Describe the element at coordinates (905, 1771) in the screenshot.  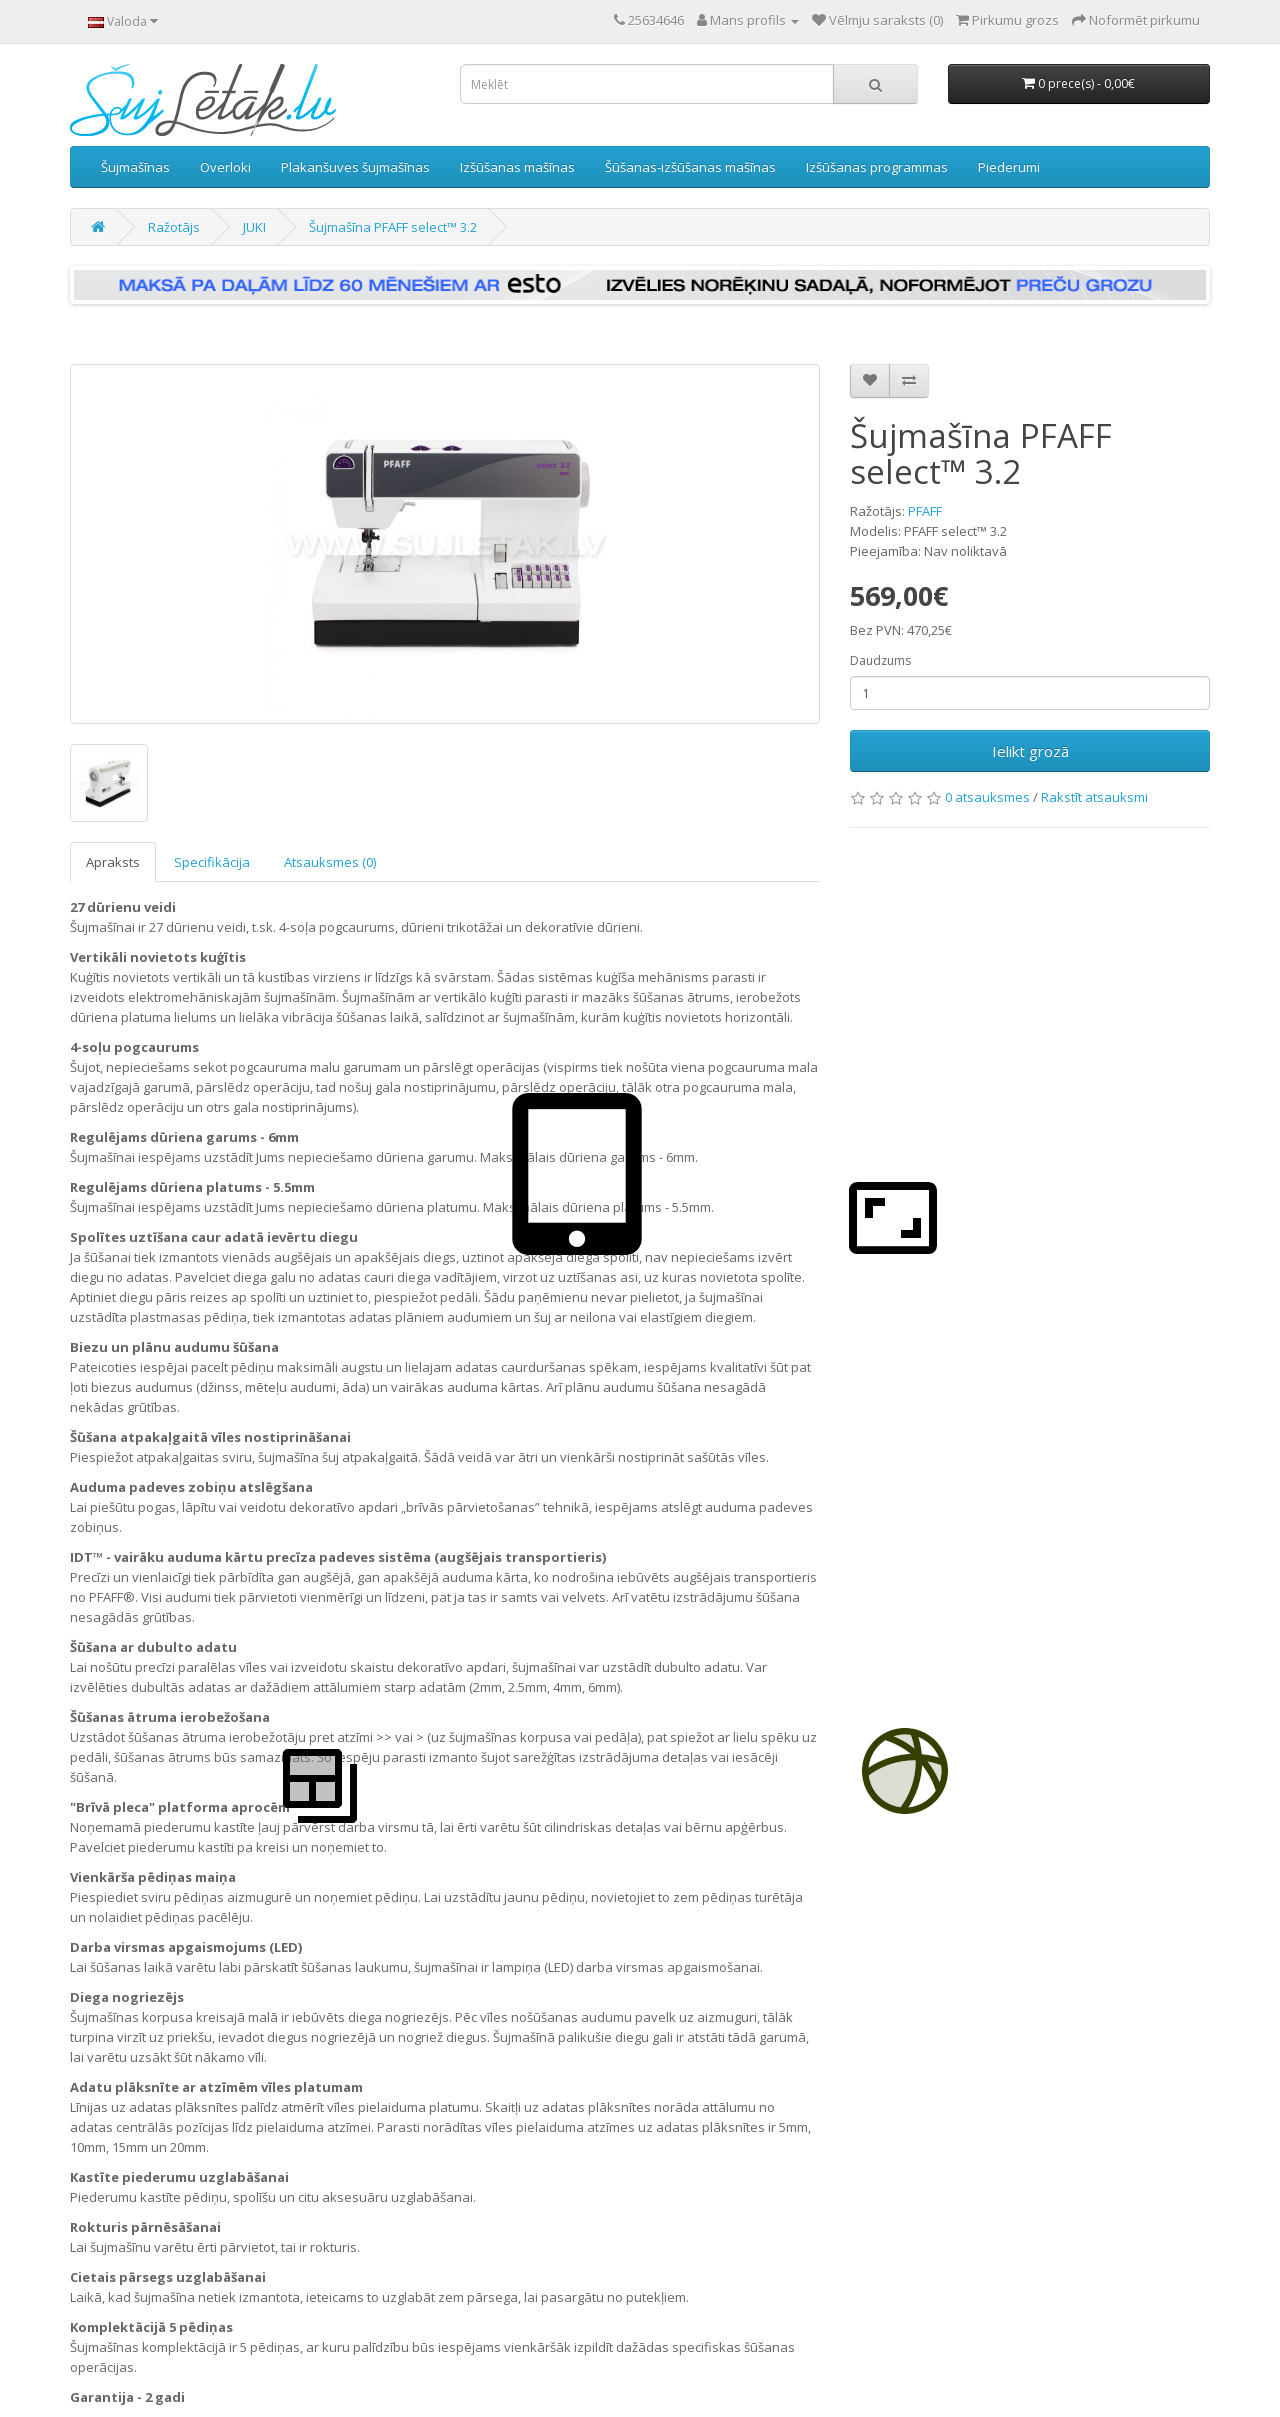
I see `access games or entertainment section` at that location.